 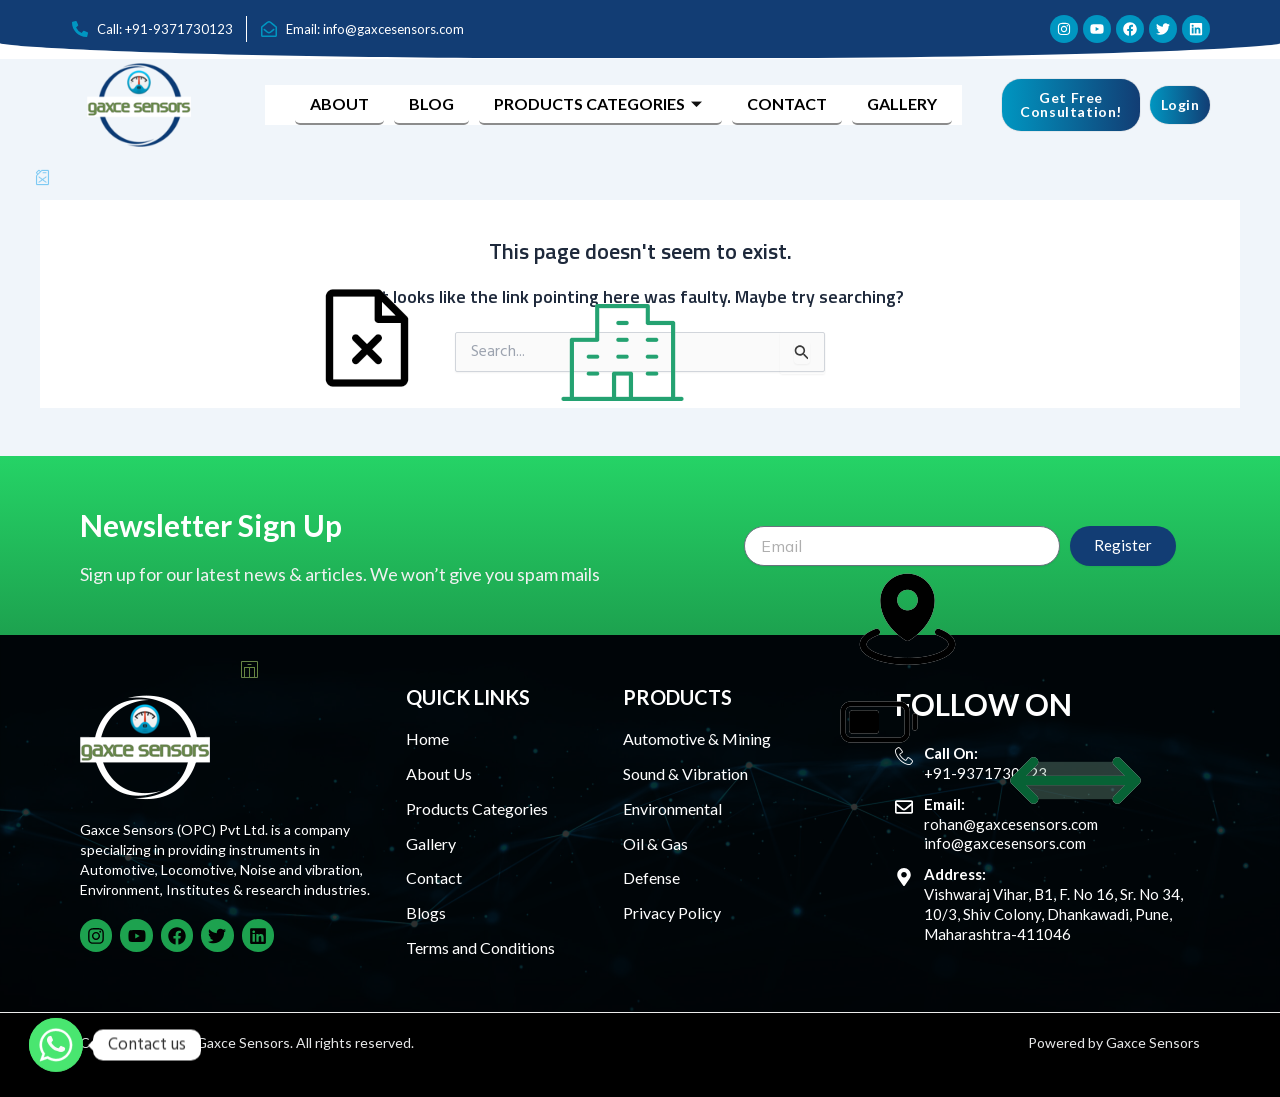 What do you see at coordinates (249, 669) in the screenshot?
I see `indicates elevator access nearby` at bounding box center [249, 669].